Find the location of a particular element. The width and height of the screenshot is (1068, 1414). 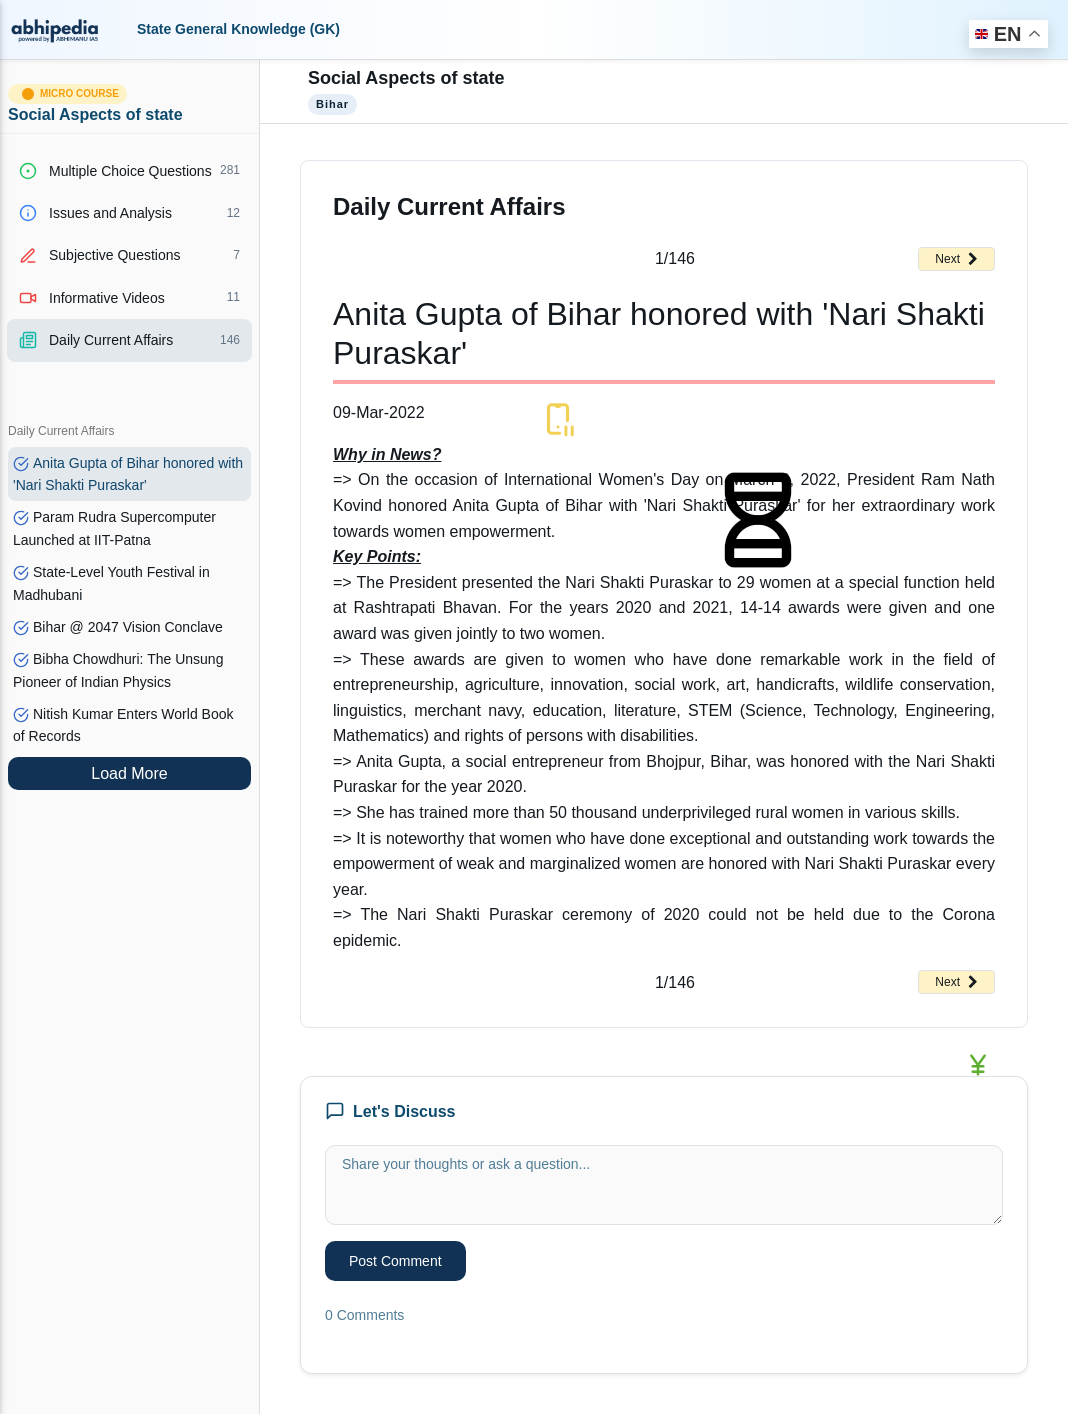

select Japanese yen as currency is located at coordinates (978, 1065).